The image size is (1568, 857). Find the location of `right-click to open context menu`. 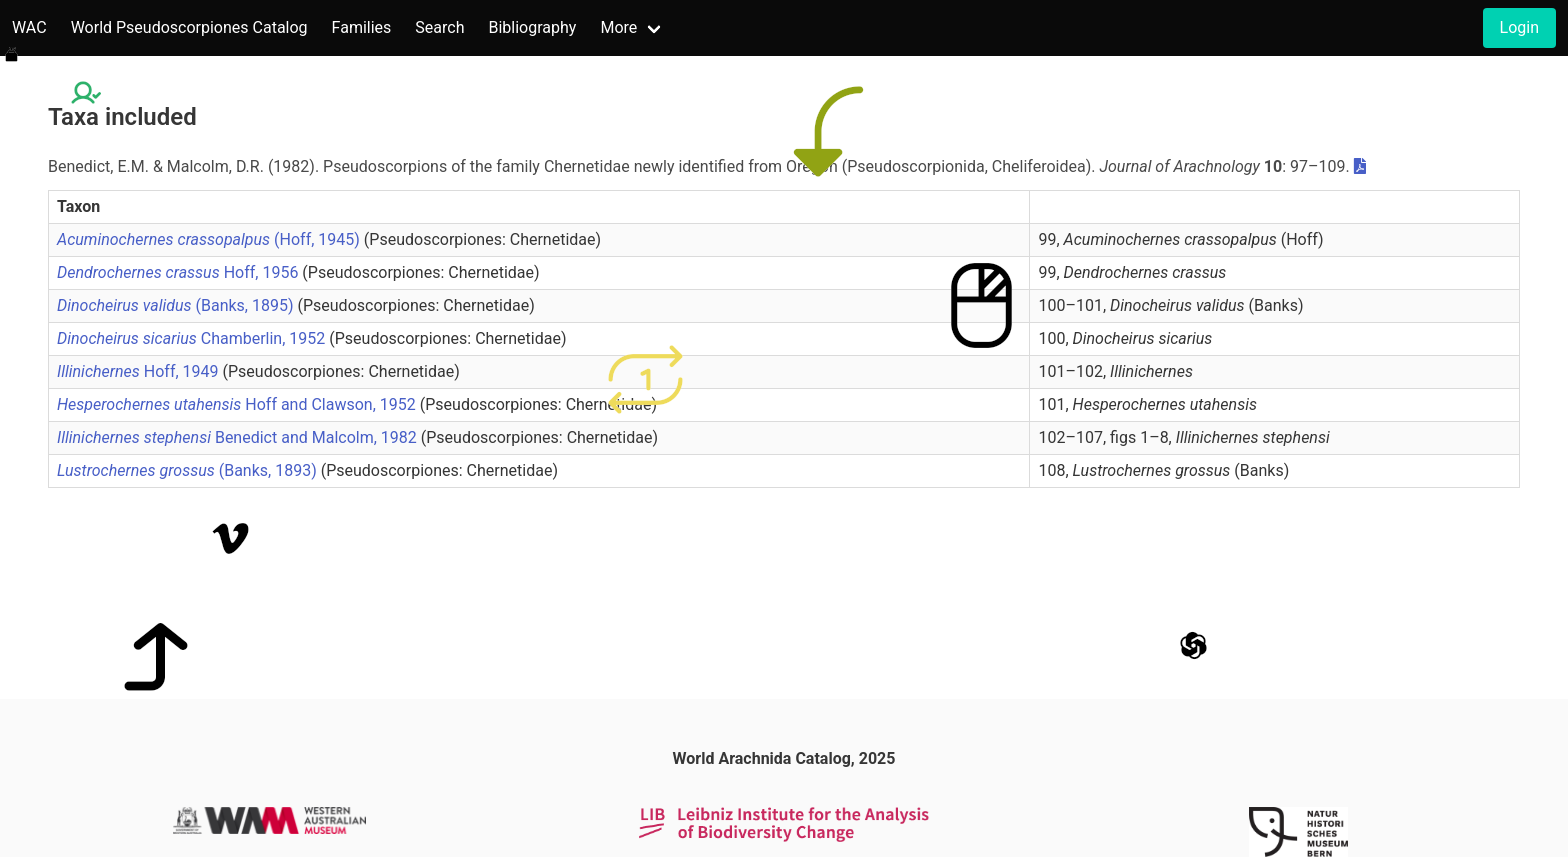

right-click to open context menu is located at coordinates (981, 305).